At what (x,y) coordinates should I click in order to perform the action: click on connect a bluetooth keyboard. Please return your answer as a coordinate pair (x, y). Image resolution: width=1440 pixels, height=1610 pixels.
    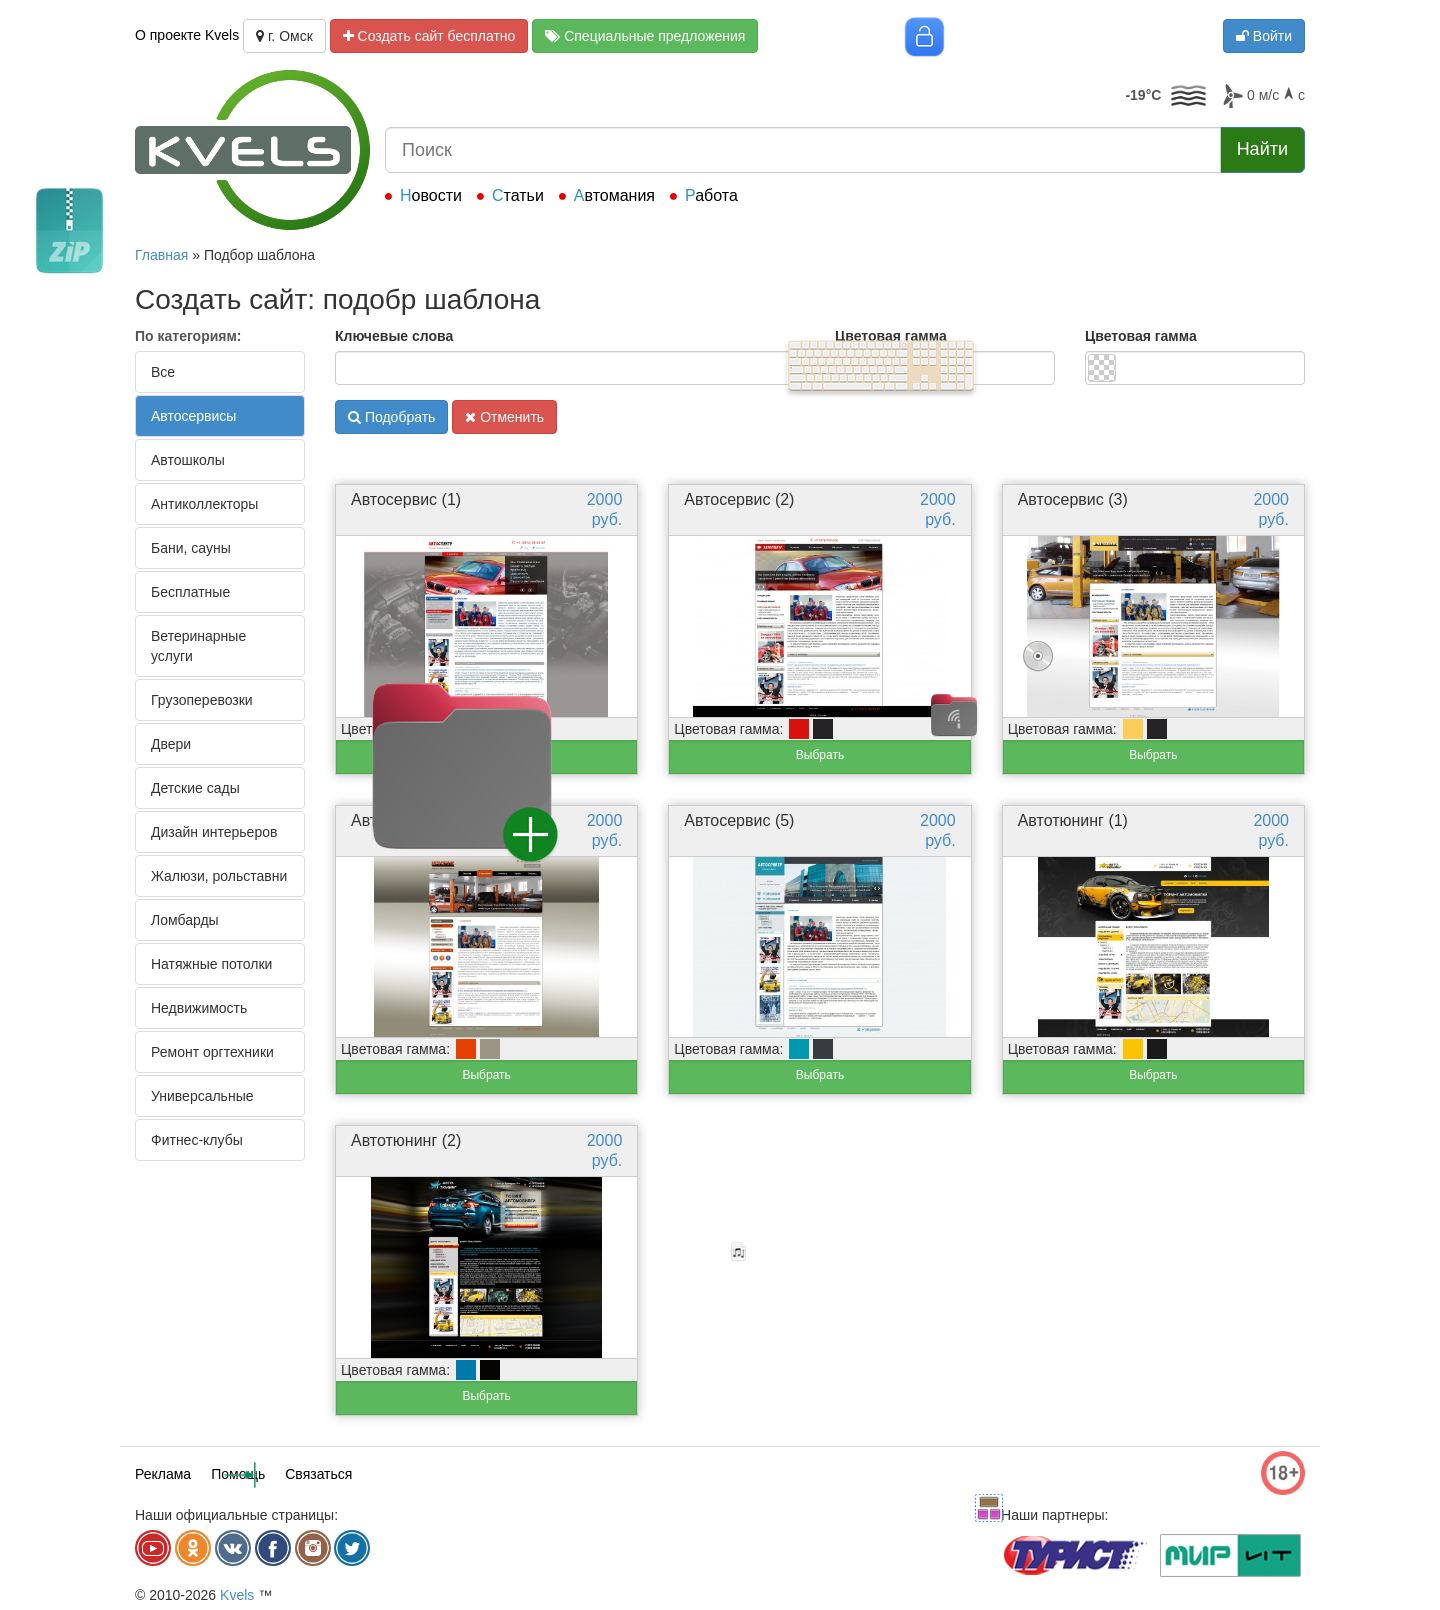
    Looking at the image, I should click on (881, 365).